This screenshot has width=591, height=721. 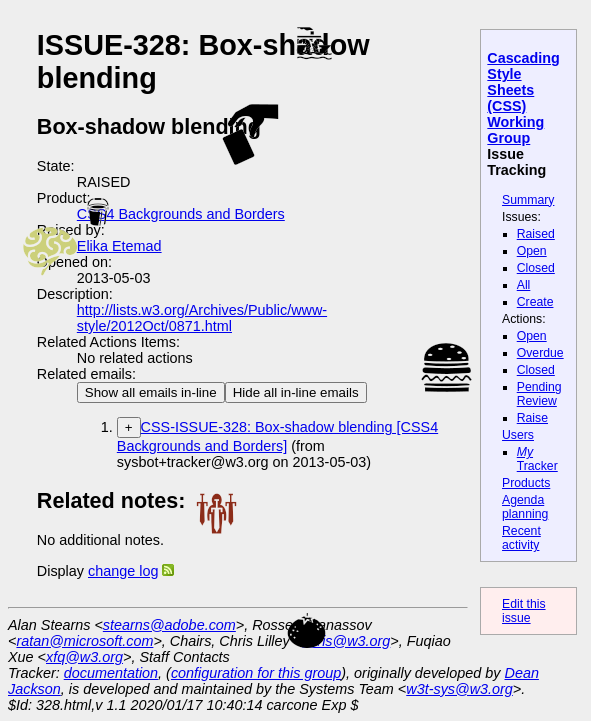 I want to click on play a card from your hand, so click(x=250, y=134).